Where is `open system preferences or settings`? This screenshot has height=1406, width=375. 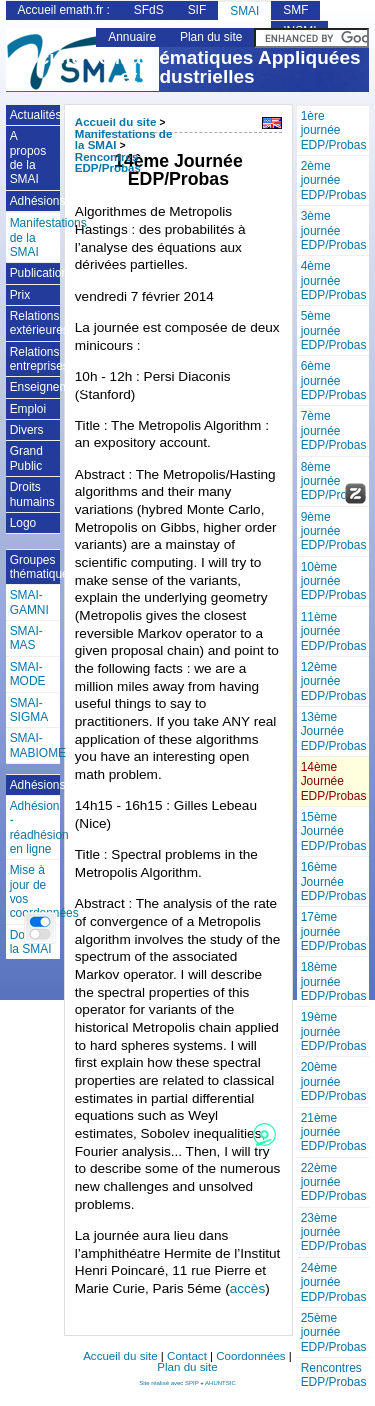 open system preferences or settings is located at coordinates (40, 928).